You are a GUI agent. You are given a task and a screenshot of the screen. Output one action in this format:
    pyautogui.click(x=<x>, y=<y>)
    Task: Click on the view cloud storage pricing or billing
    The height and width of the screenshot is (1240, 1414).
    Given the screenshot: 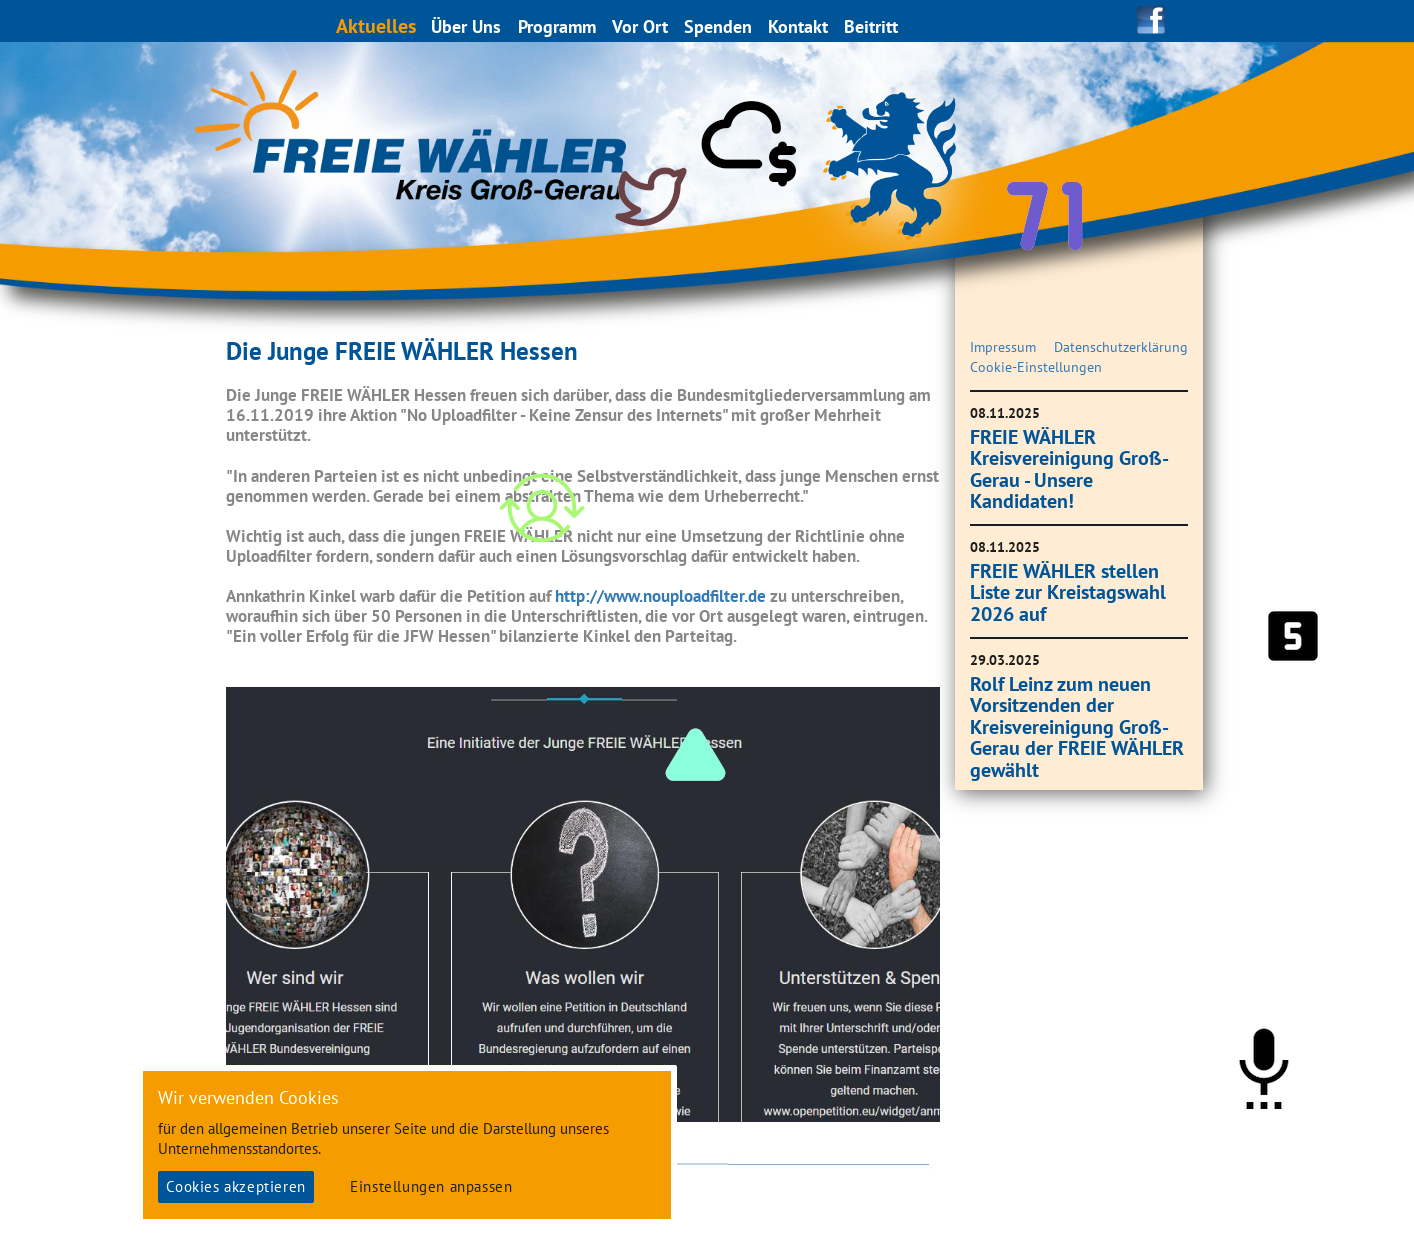 What is the action you would take?
    pyautogui.click(x=751, y=137)
    